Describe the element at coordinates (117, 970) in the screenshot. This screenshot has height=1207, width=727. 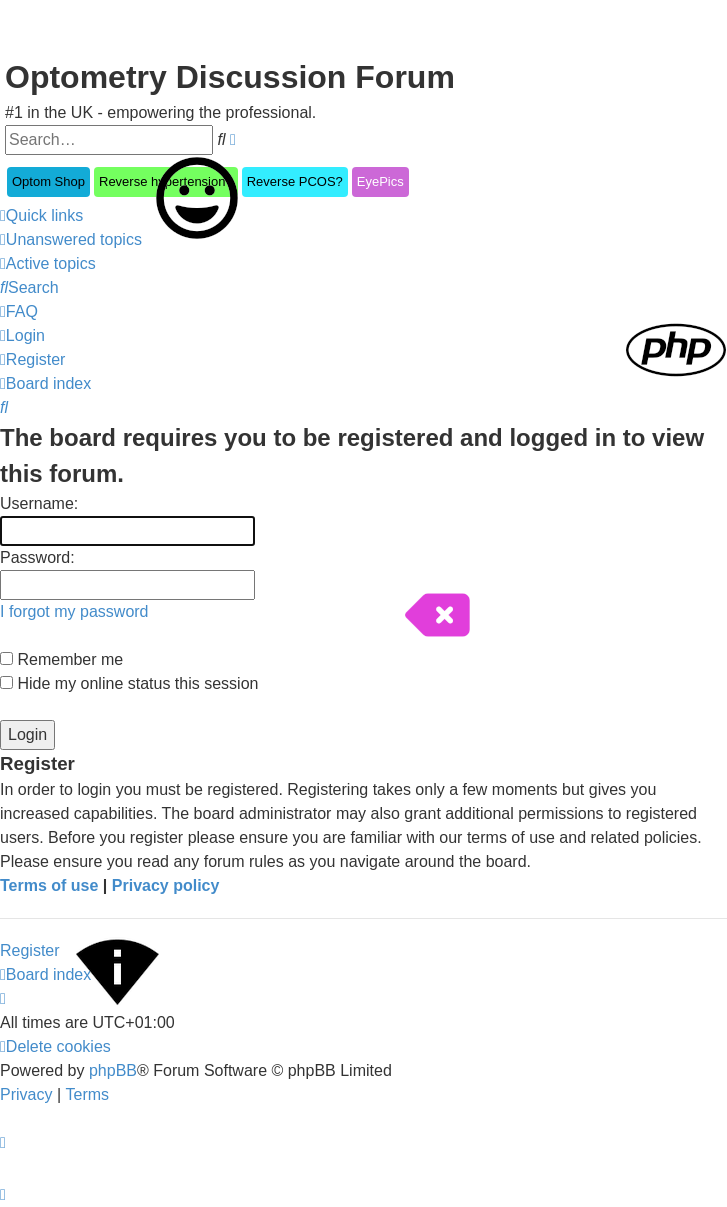
I see `view wifi network information` at that location.